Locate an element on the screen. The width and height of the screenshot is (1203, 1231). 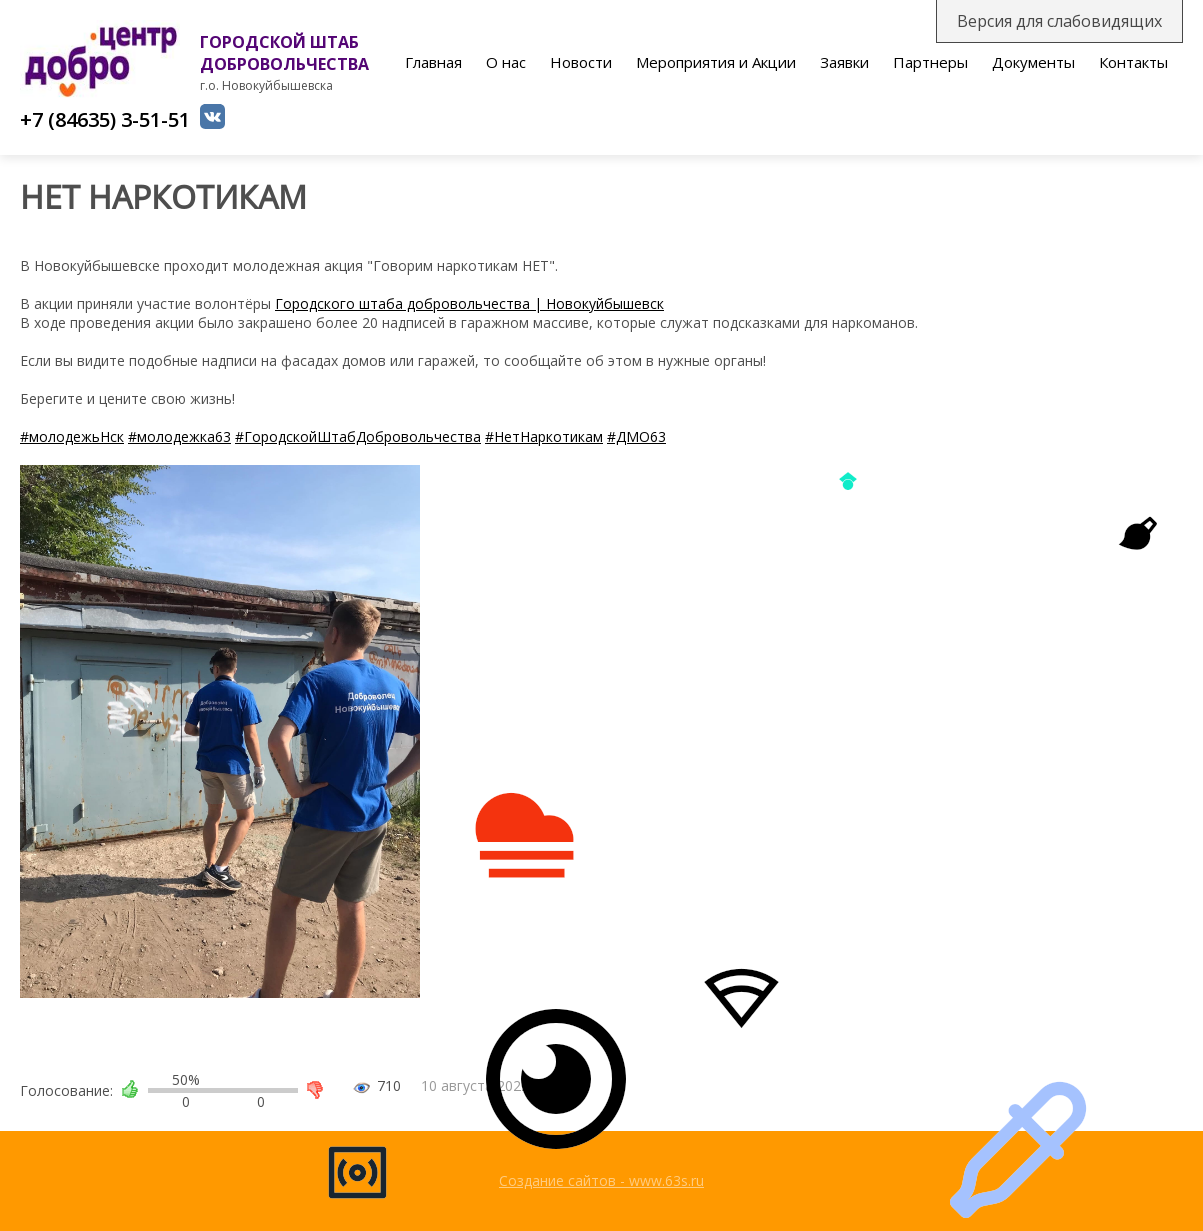
view or preview content is located at coordinates (556, 1079).